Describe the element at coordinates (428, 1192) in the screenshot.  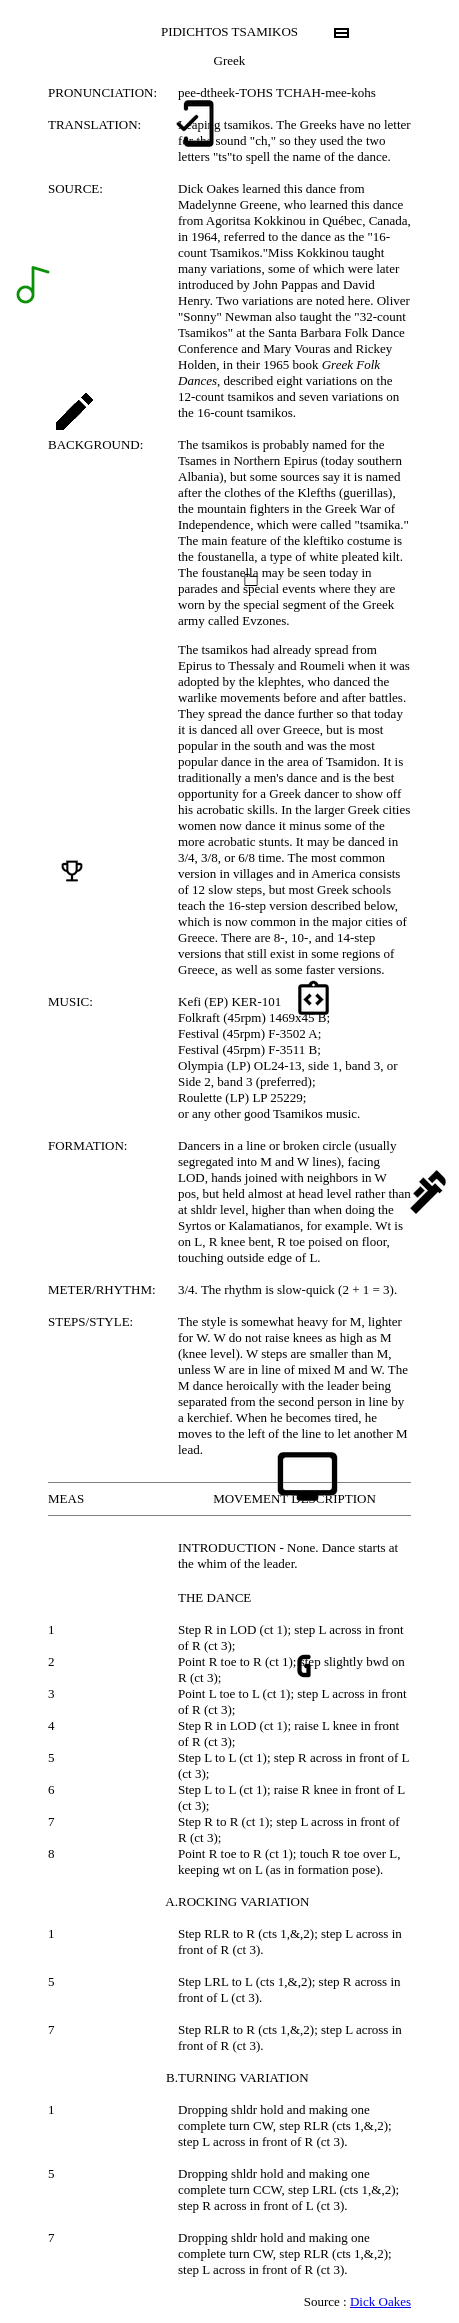
I see `access plumbing services or repairs` at that location.